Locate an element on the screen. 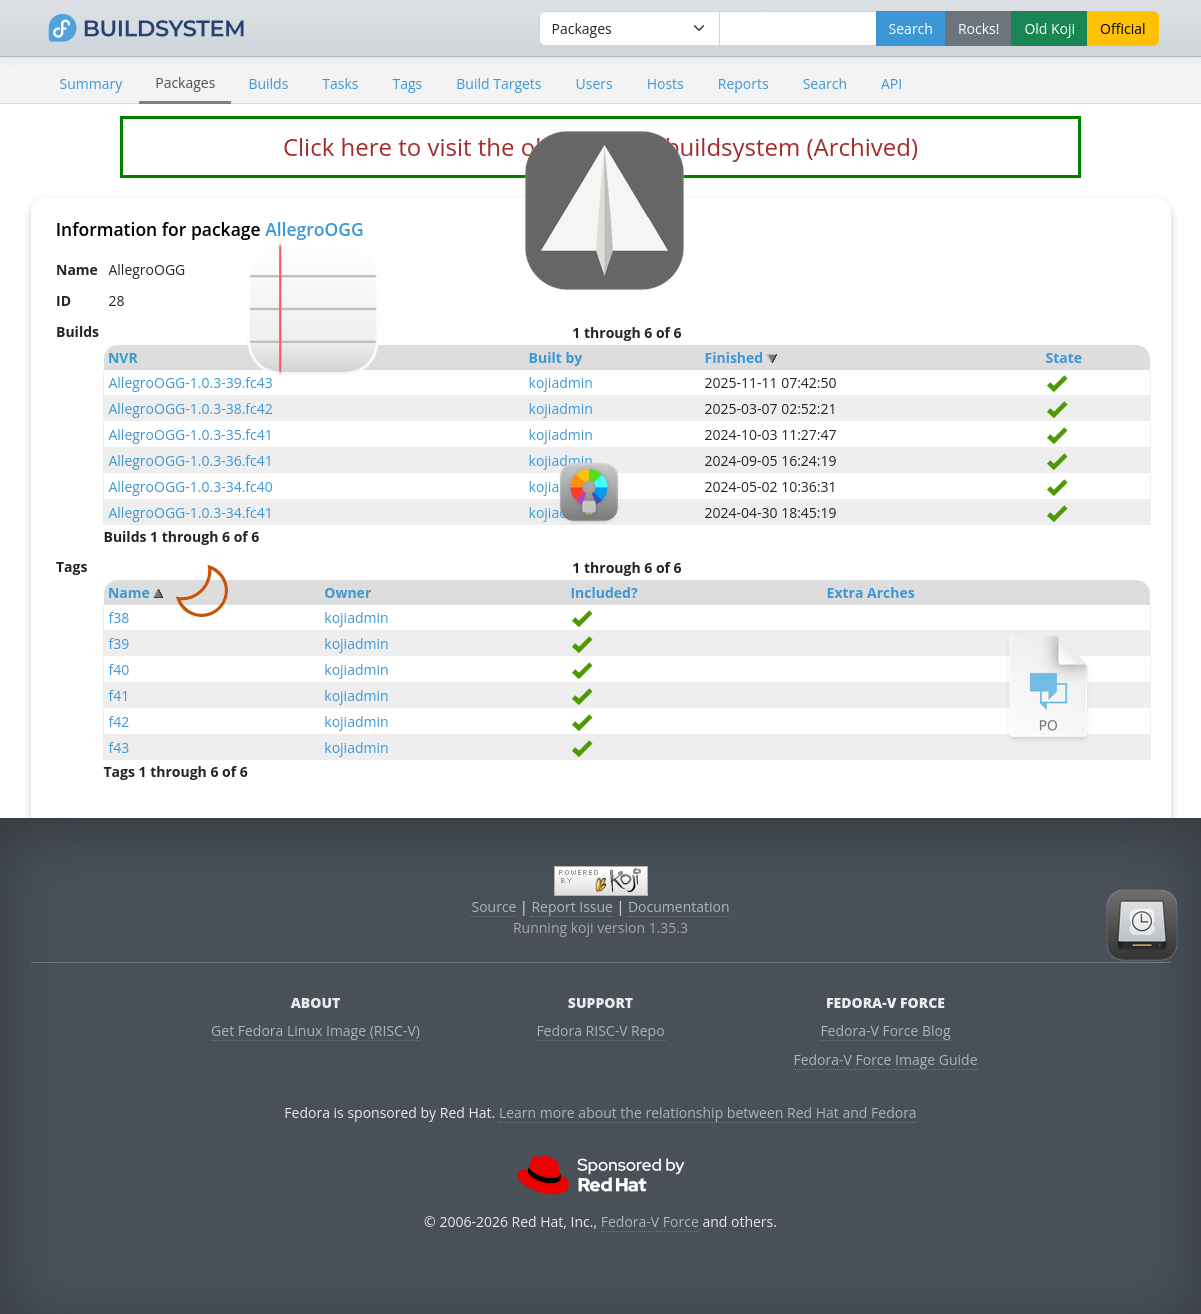  open OpenRGB lighting control application is located at coordinates (589, 492).